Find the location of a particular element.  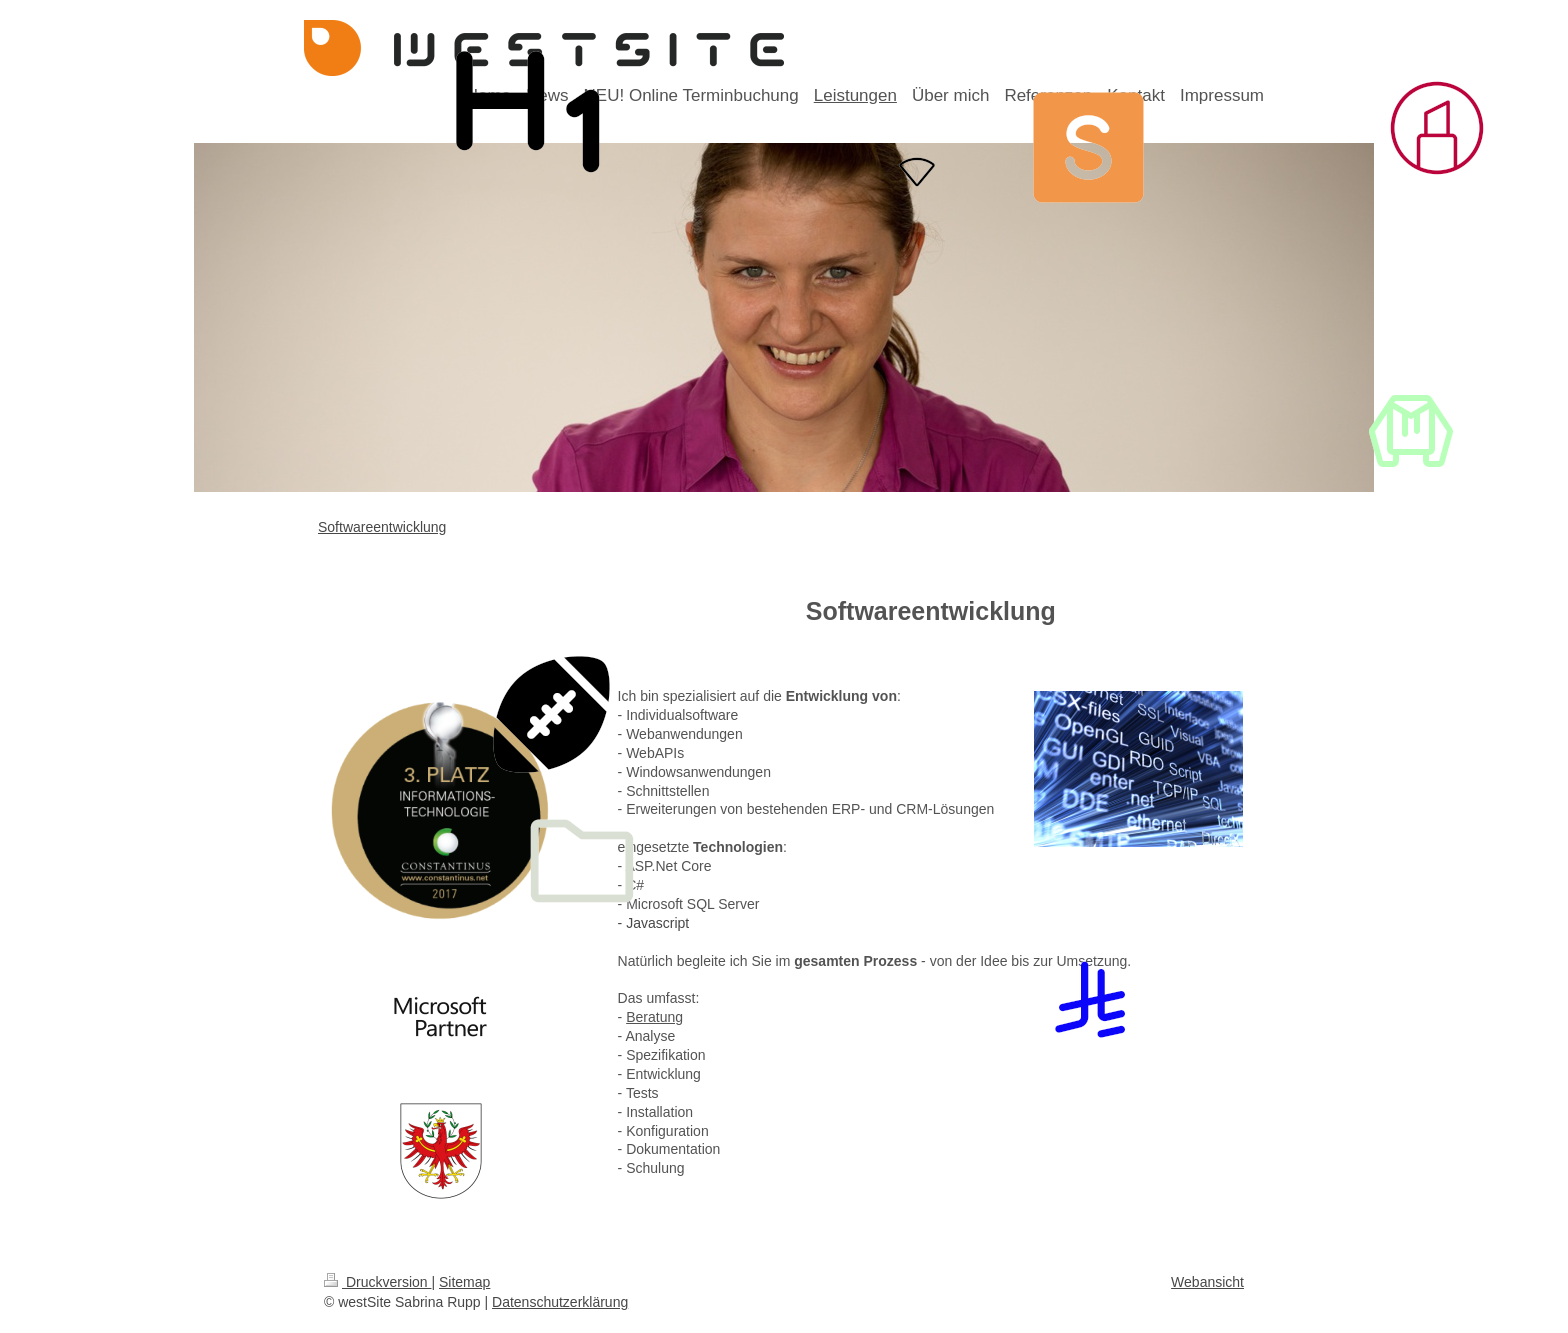

highlight or mark selected text is located at coordinates (1437, 128).